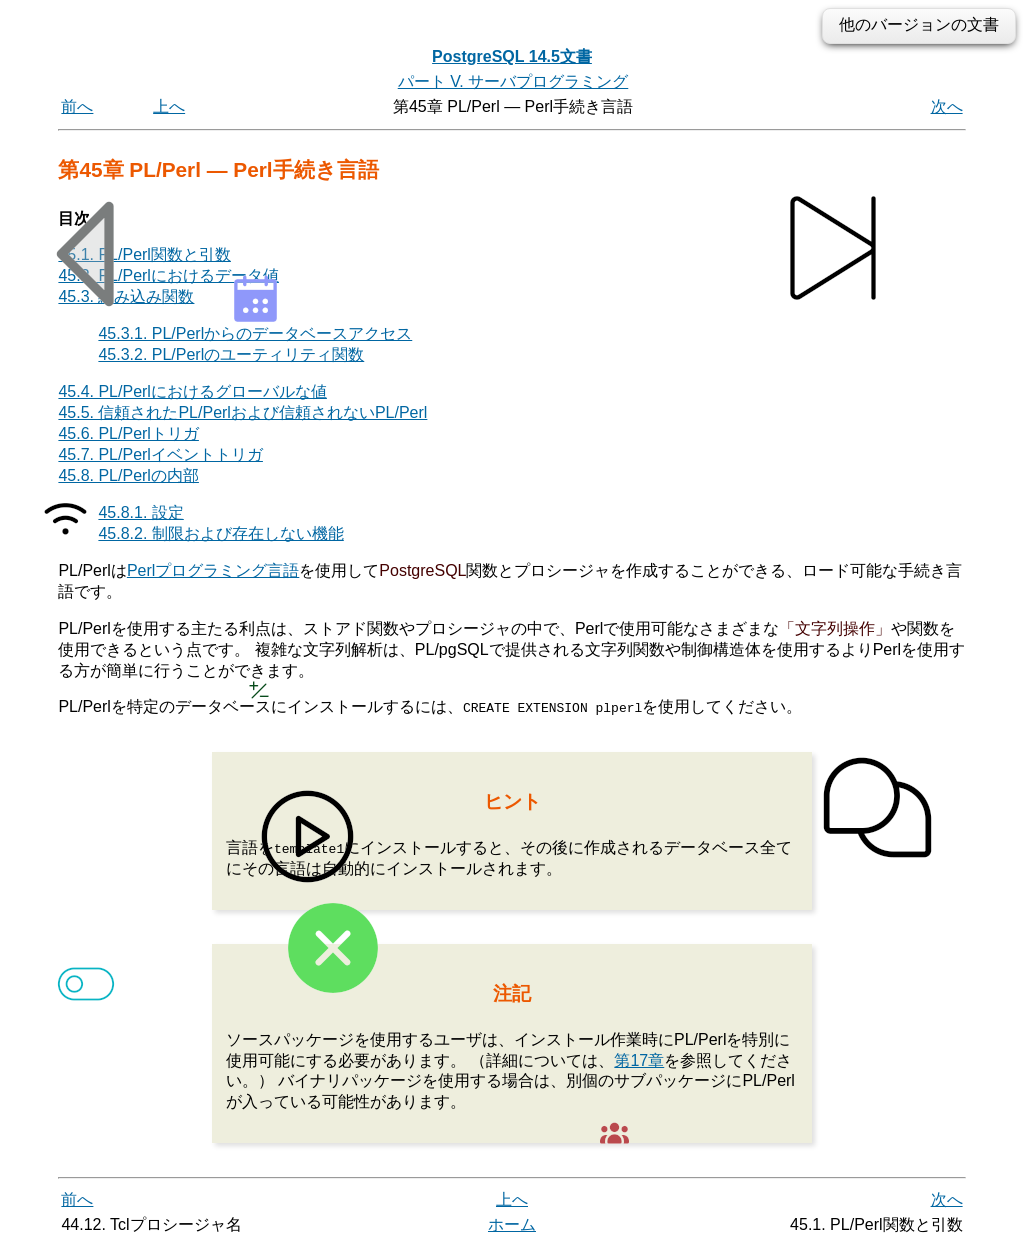 The width and height of the screenshot is (1024, 1247). I want to click on open chat or messaging, so click(877, 807).